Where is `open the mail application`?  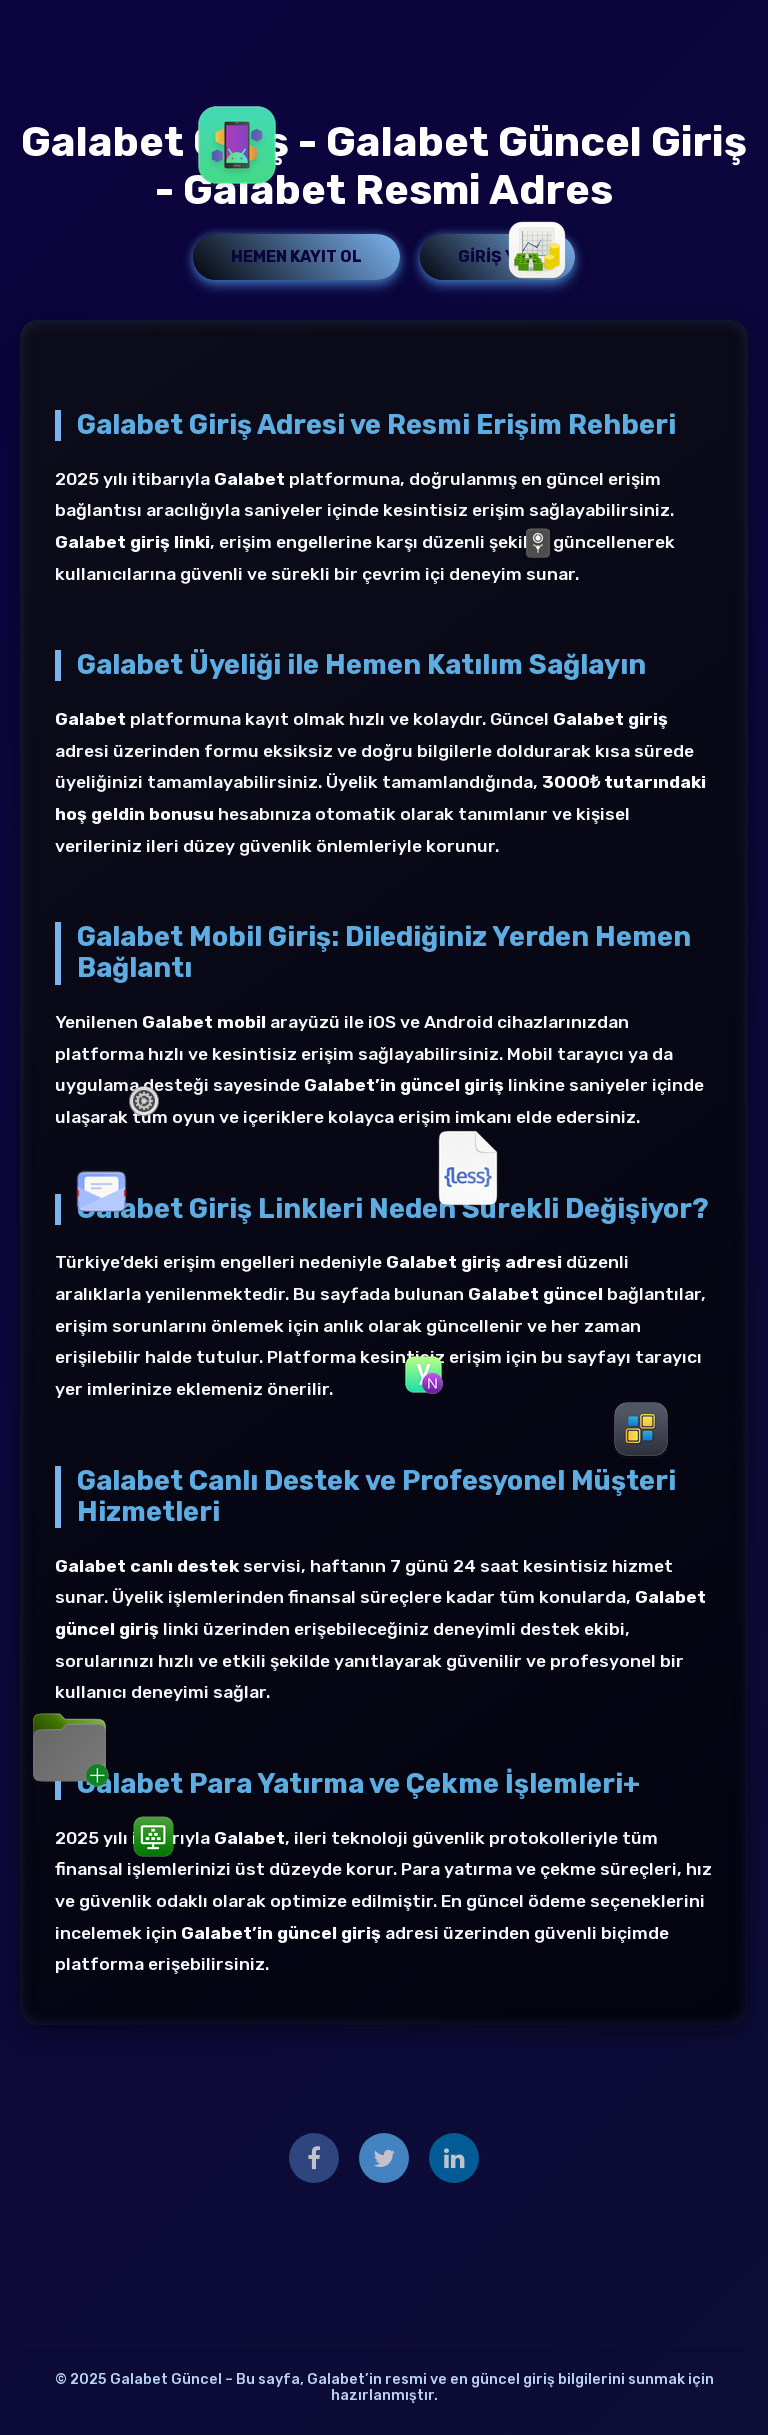
open the mail application is located at coordinates (101, 1191).